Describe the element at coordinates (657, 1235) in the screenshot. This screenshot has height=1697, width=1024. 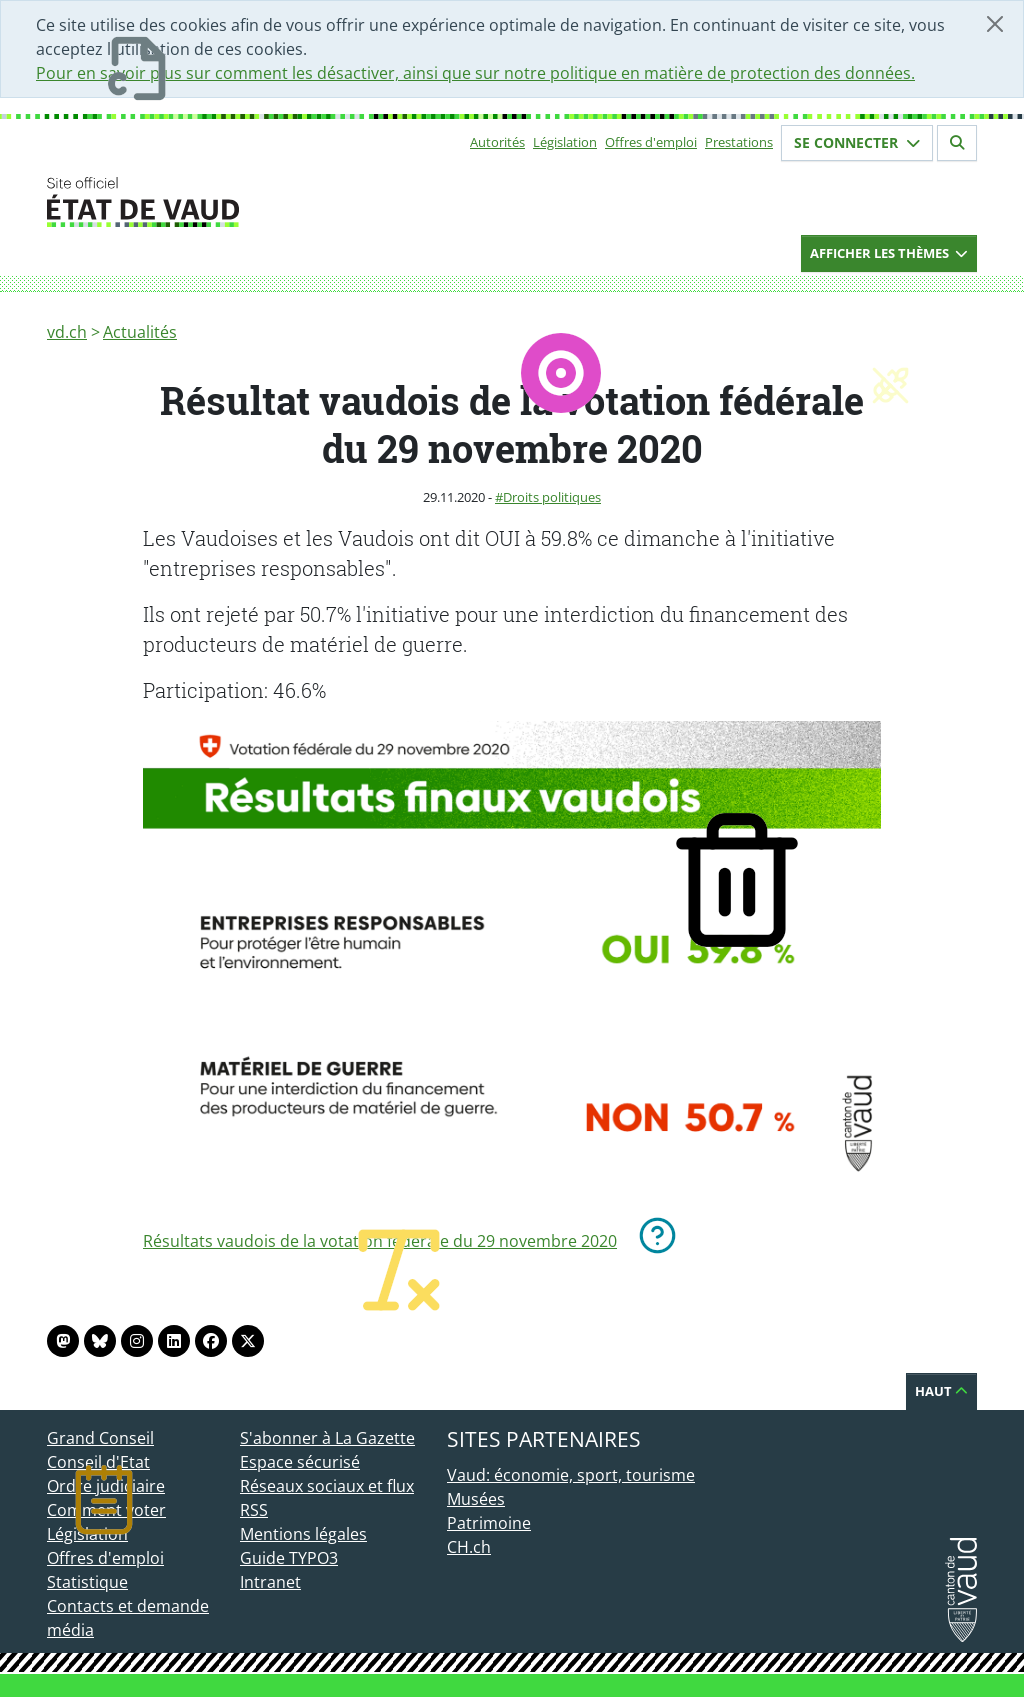
I see `access help or support information` at that location.